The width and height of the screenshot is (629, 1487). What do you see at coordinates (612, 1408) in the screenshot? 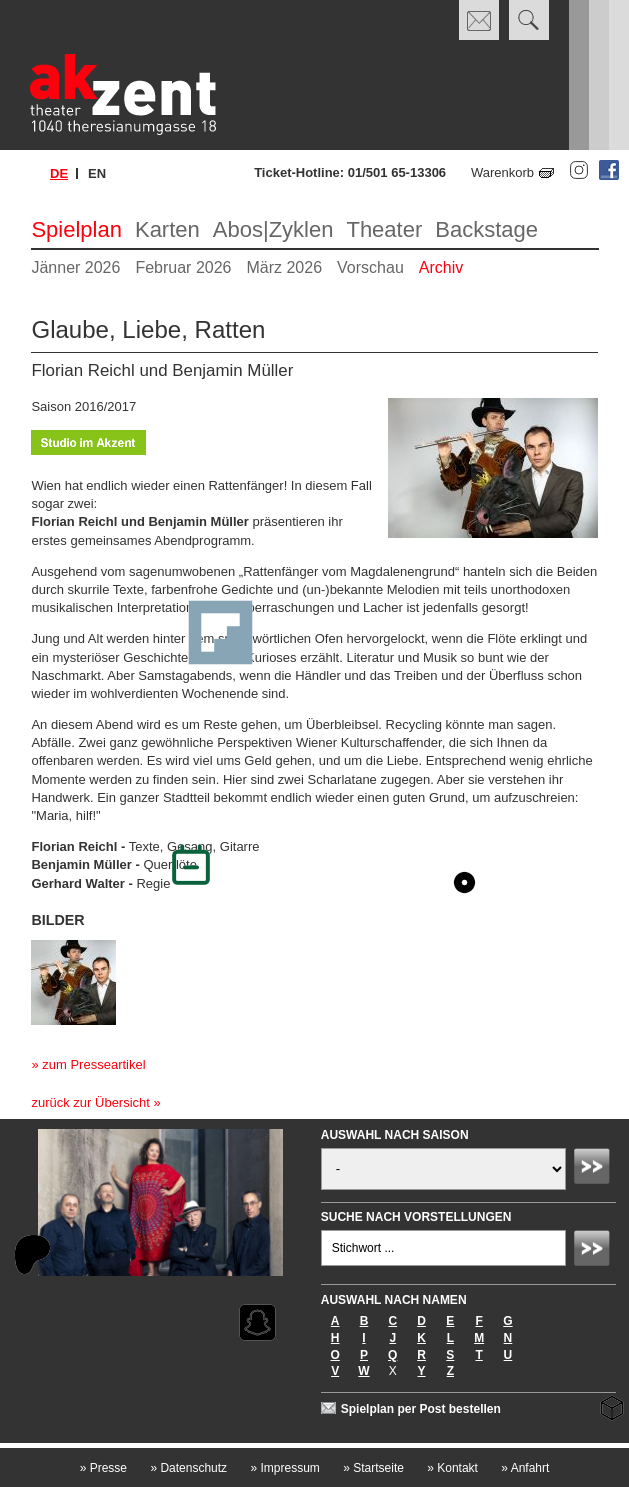
I see `view 3D model or object` at bounding box center [612, 1408].